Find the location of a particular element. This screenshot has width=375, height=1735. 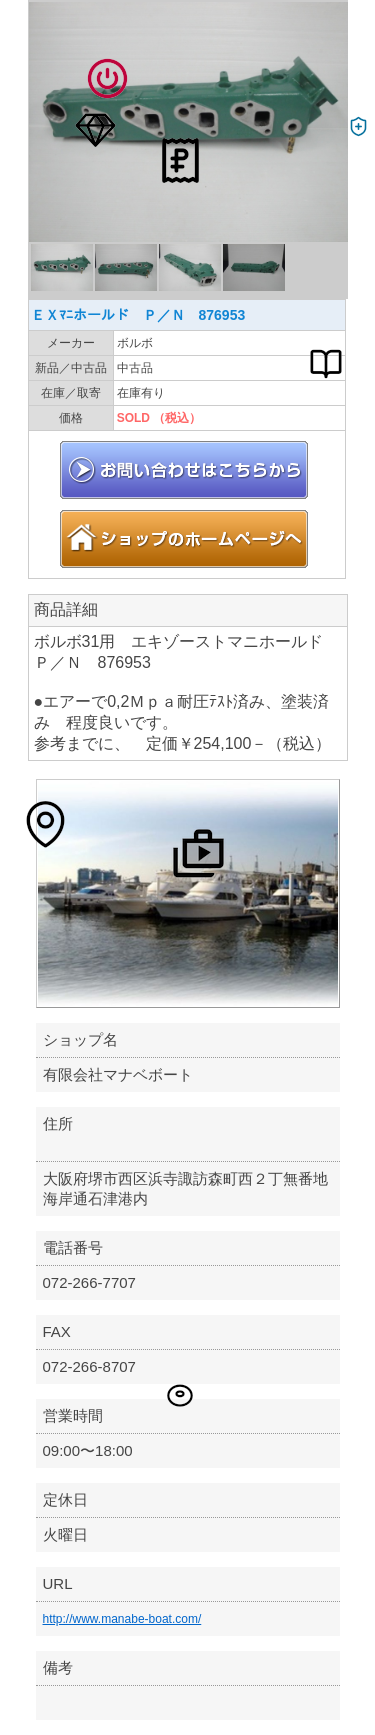

view or set a location on the map is located at coordinates (45, 823).